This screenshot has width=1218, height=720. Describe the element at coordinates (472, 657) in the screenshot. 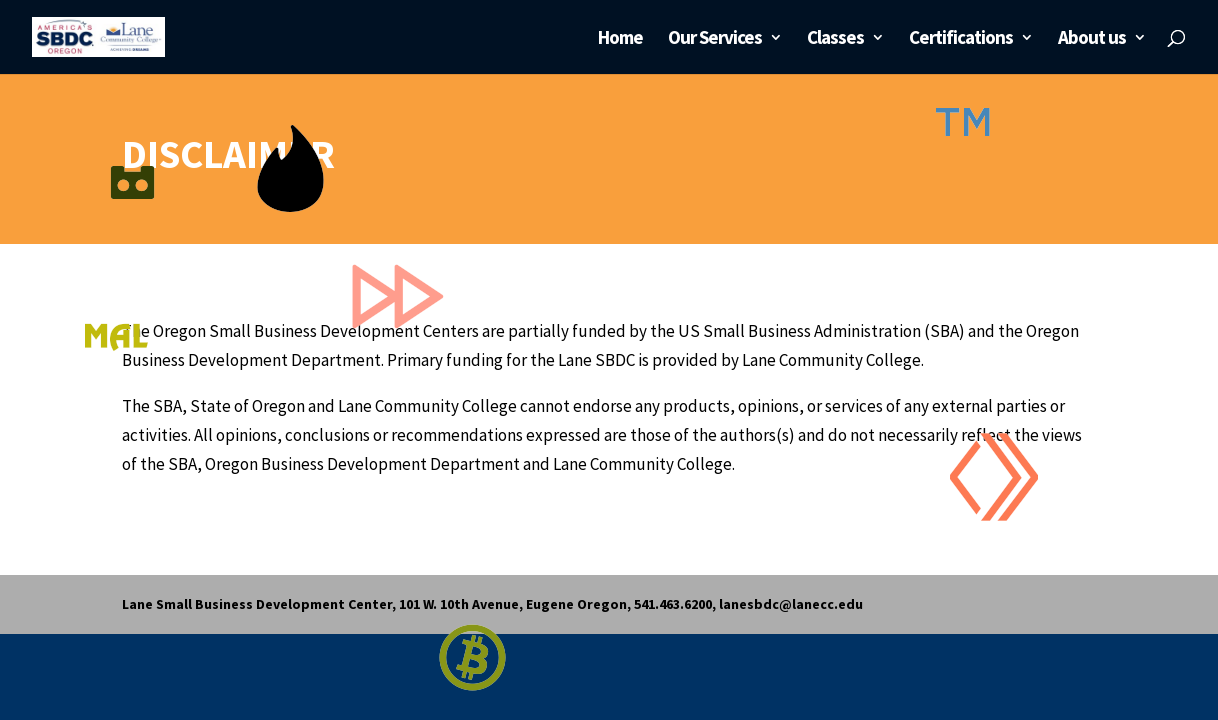

I see `view bitcoin wallet or balance` at that location.